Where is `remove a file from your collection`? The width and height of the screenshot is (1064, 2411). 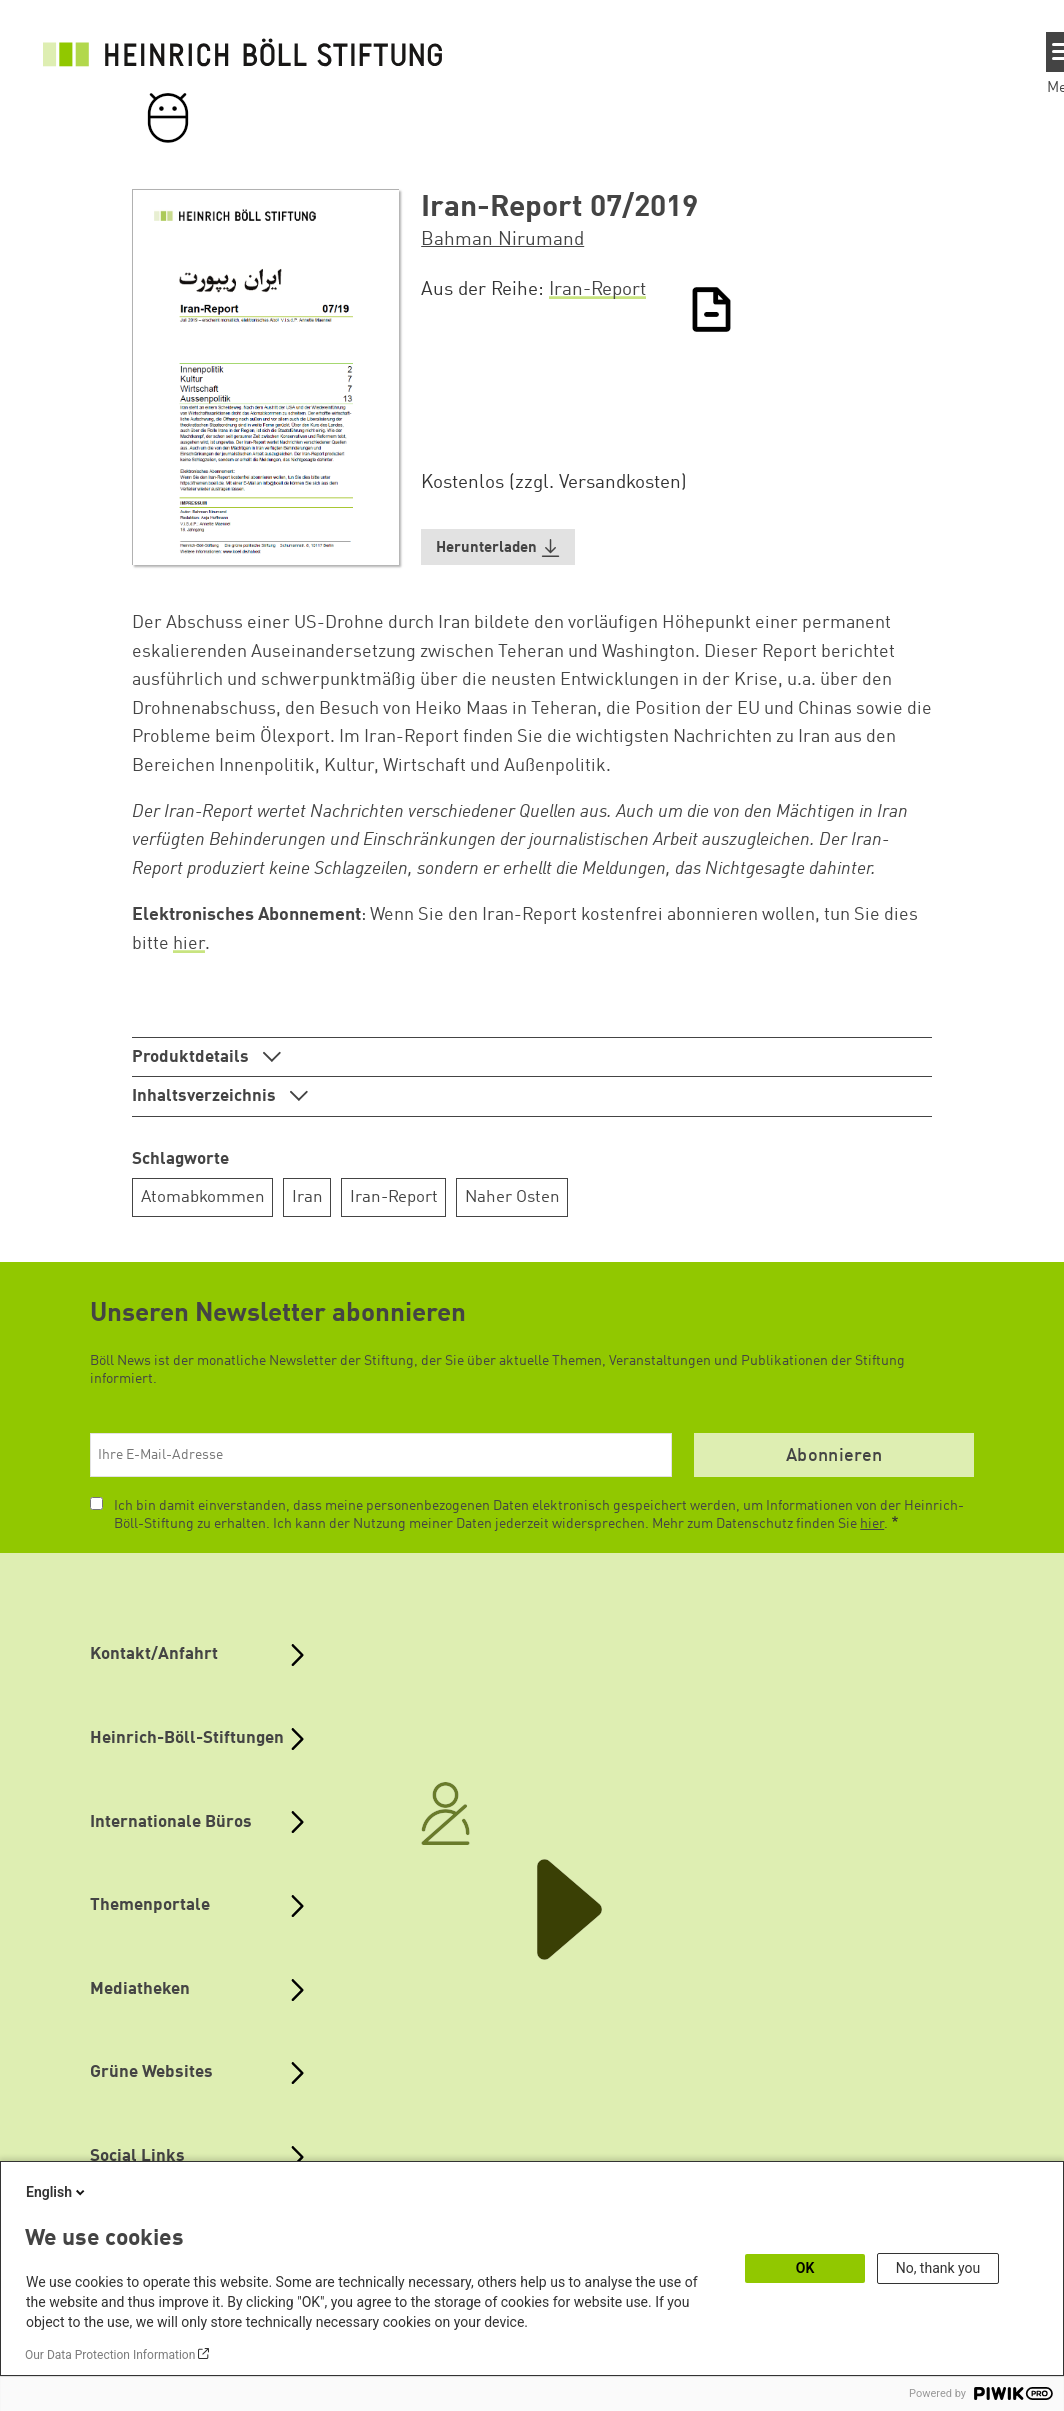
remove a file from your collection is located at coordinates (711, 309).